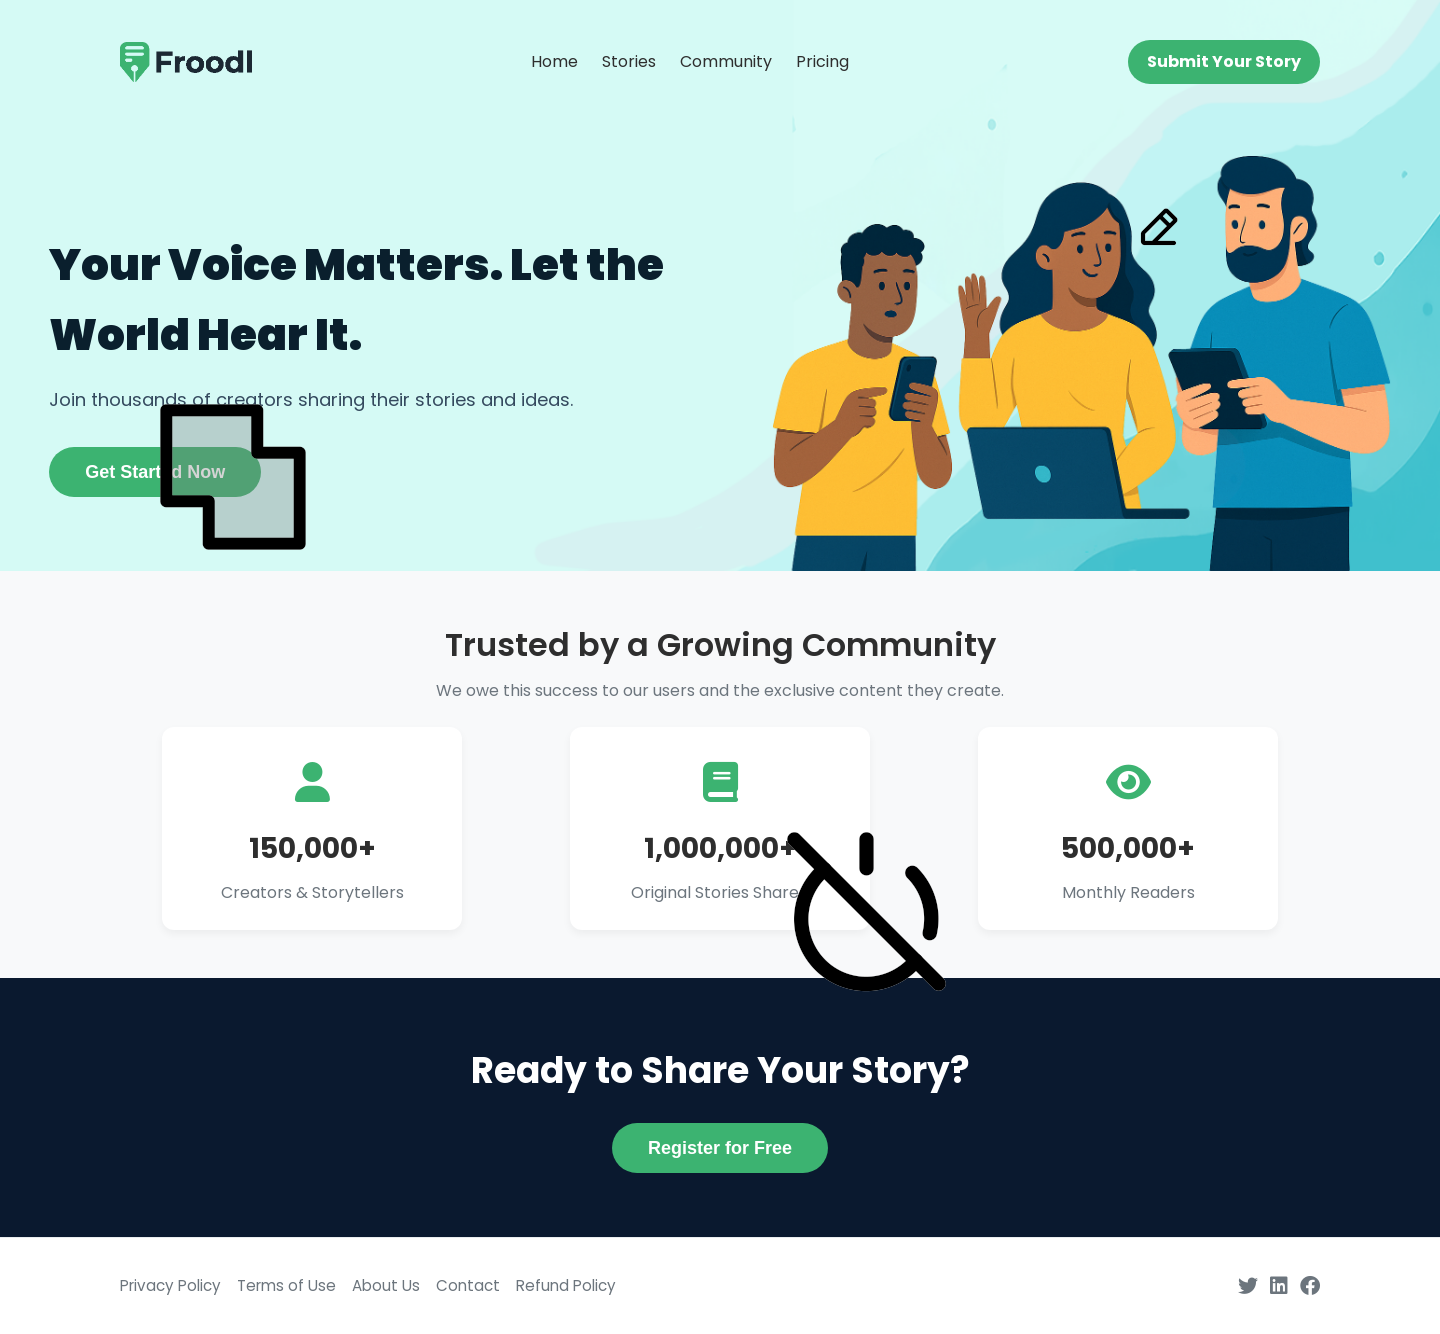 The height and width of the screenshot is (1334, 1440). Describe the element at coordinates (233, 477) in the screenshot. I see `merge or combine selected objects` at that location.